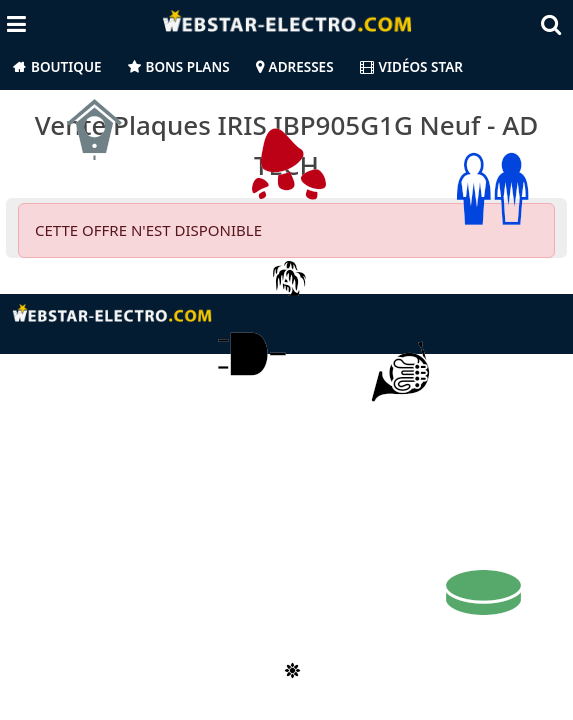 The width and height of the screenshot is (573, 720). I want to click on decorative floral badge or achievement emblem, so click(292, 670).